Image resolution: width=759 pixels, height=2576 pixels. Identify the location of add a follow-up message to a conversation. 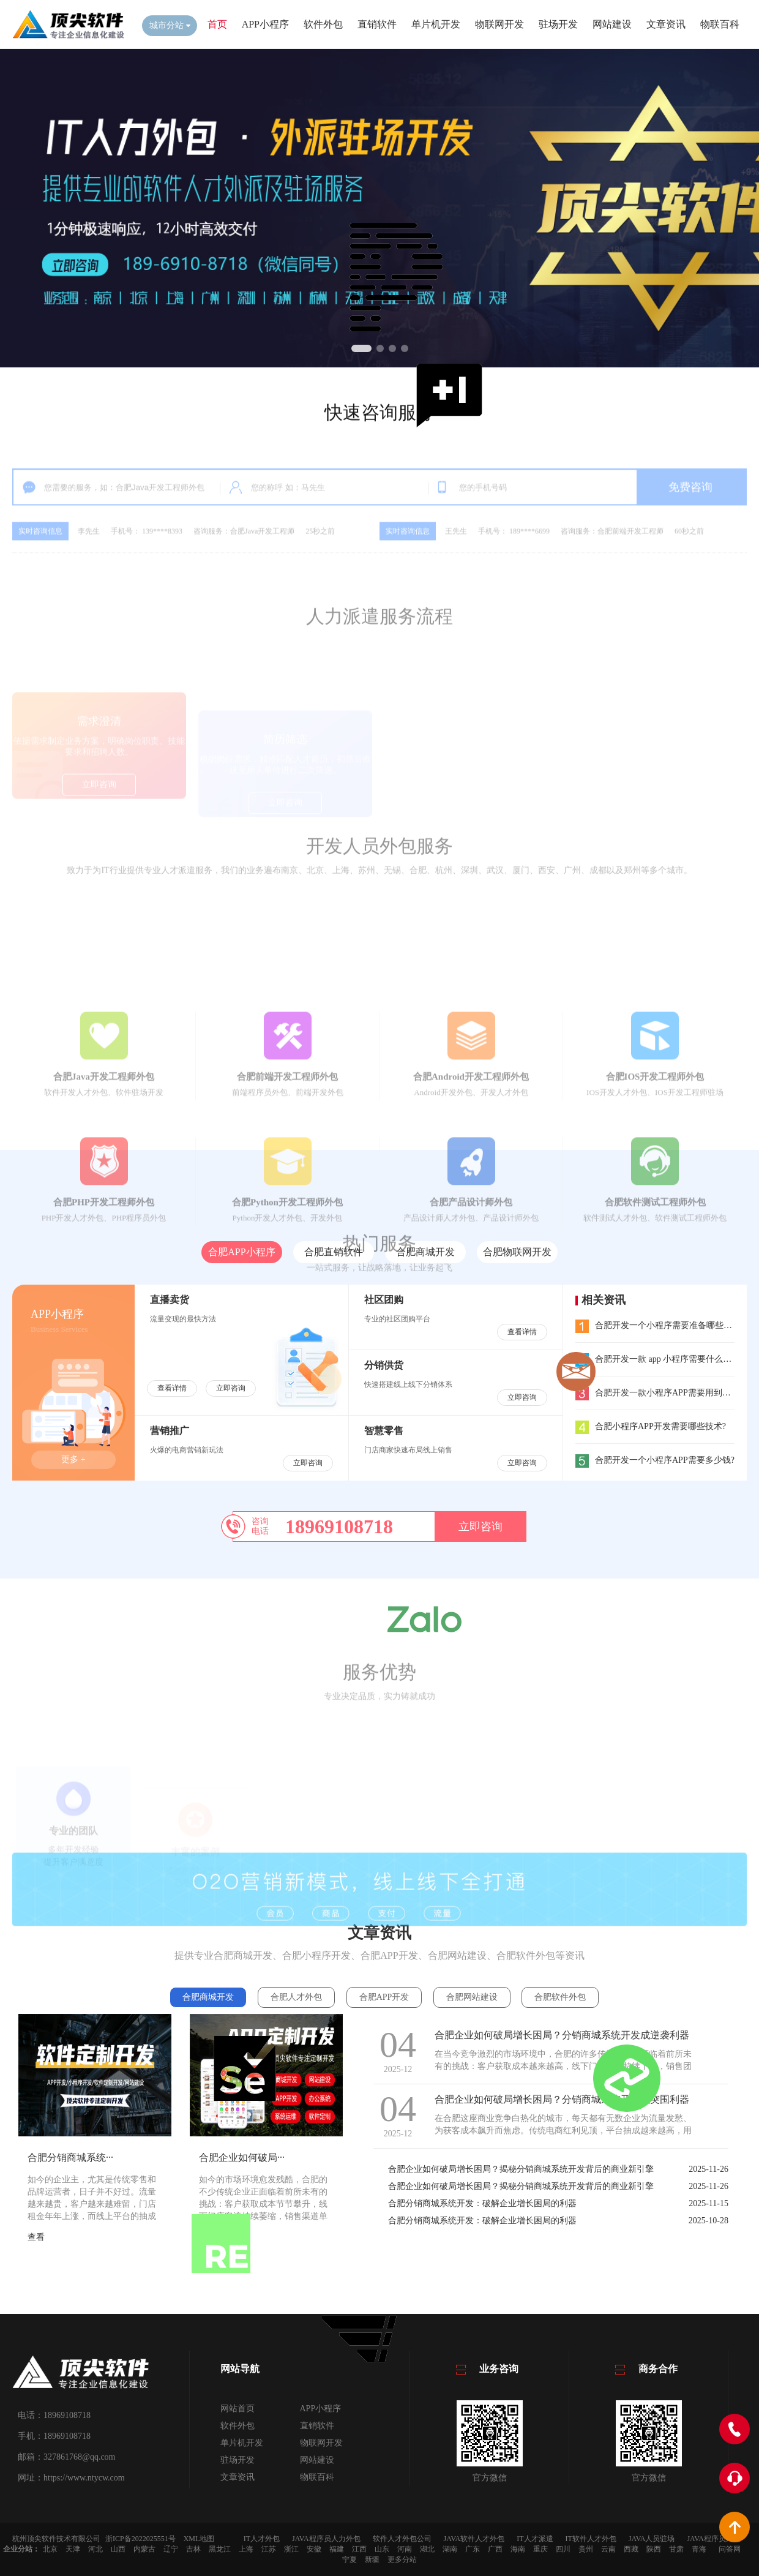
(449, 393).